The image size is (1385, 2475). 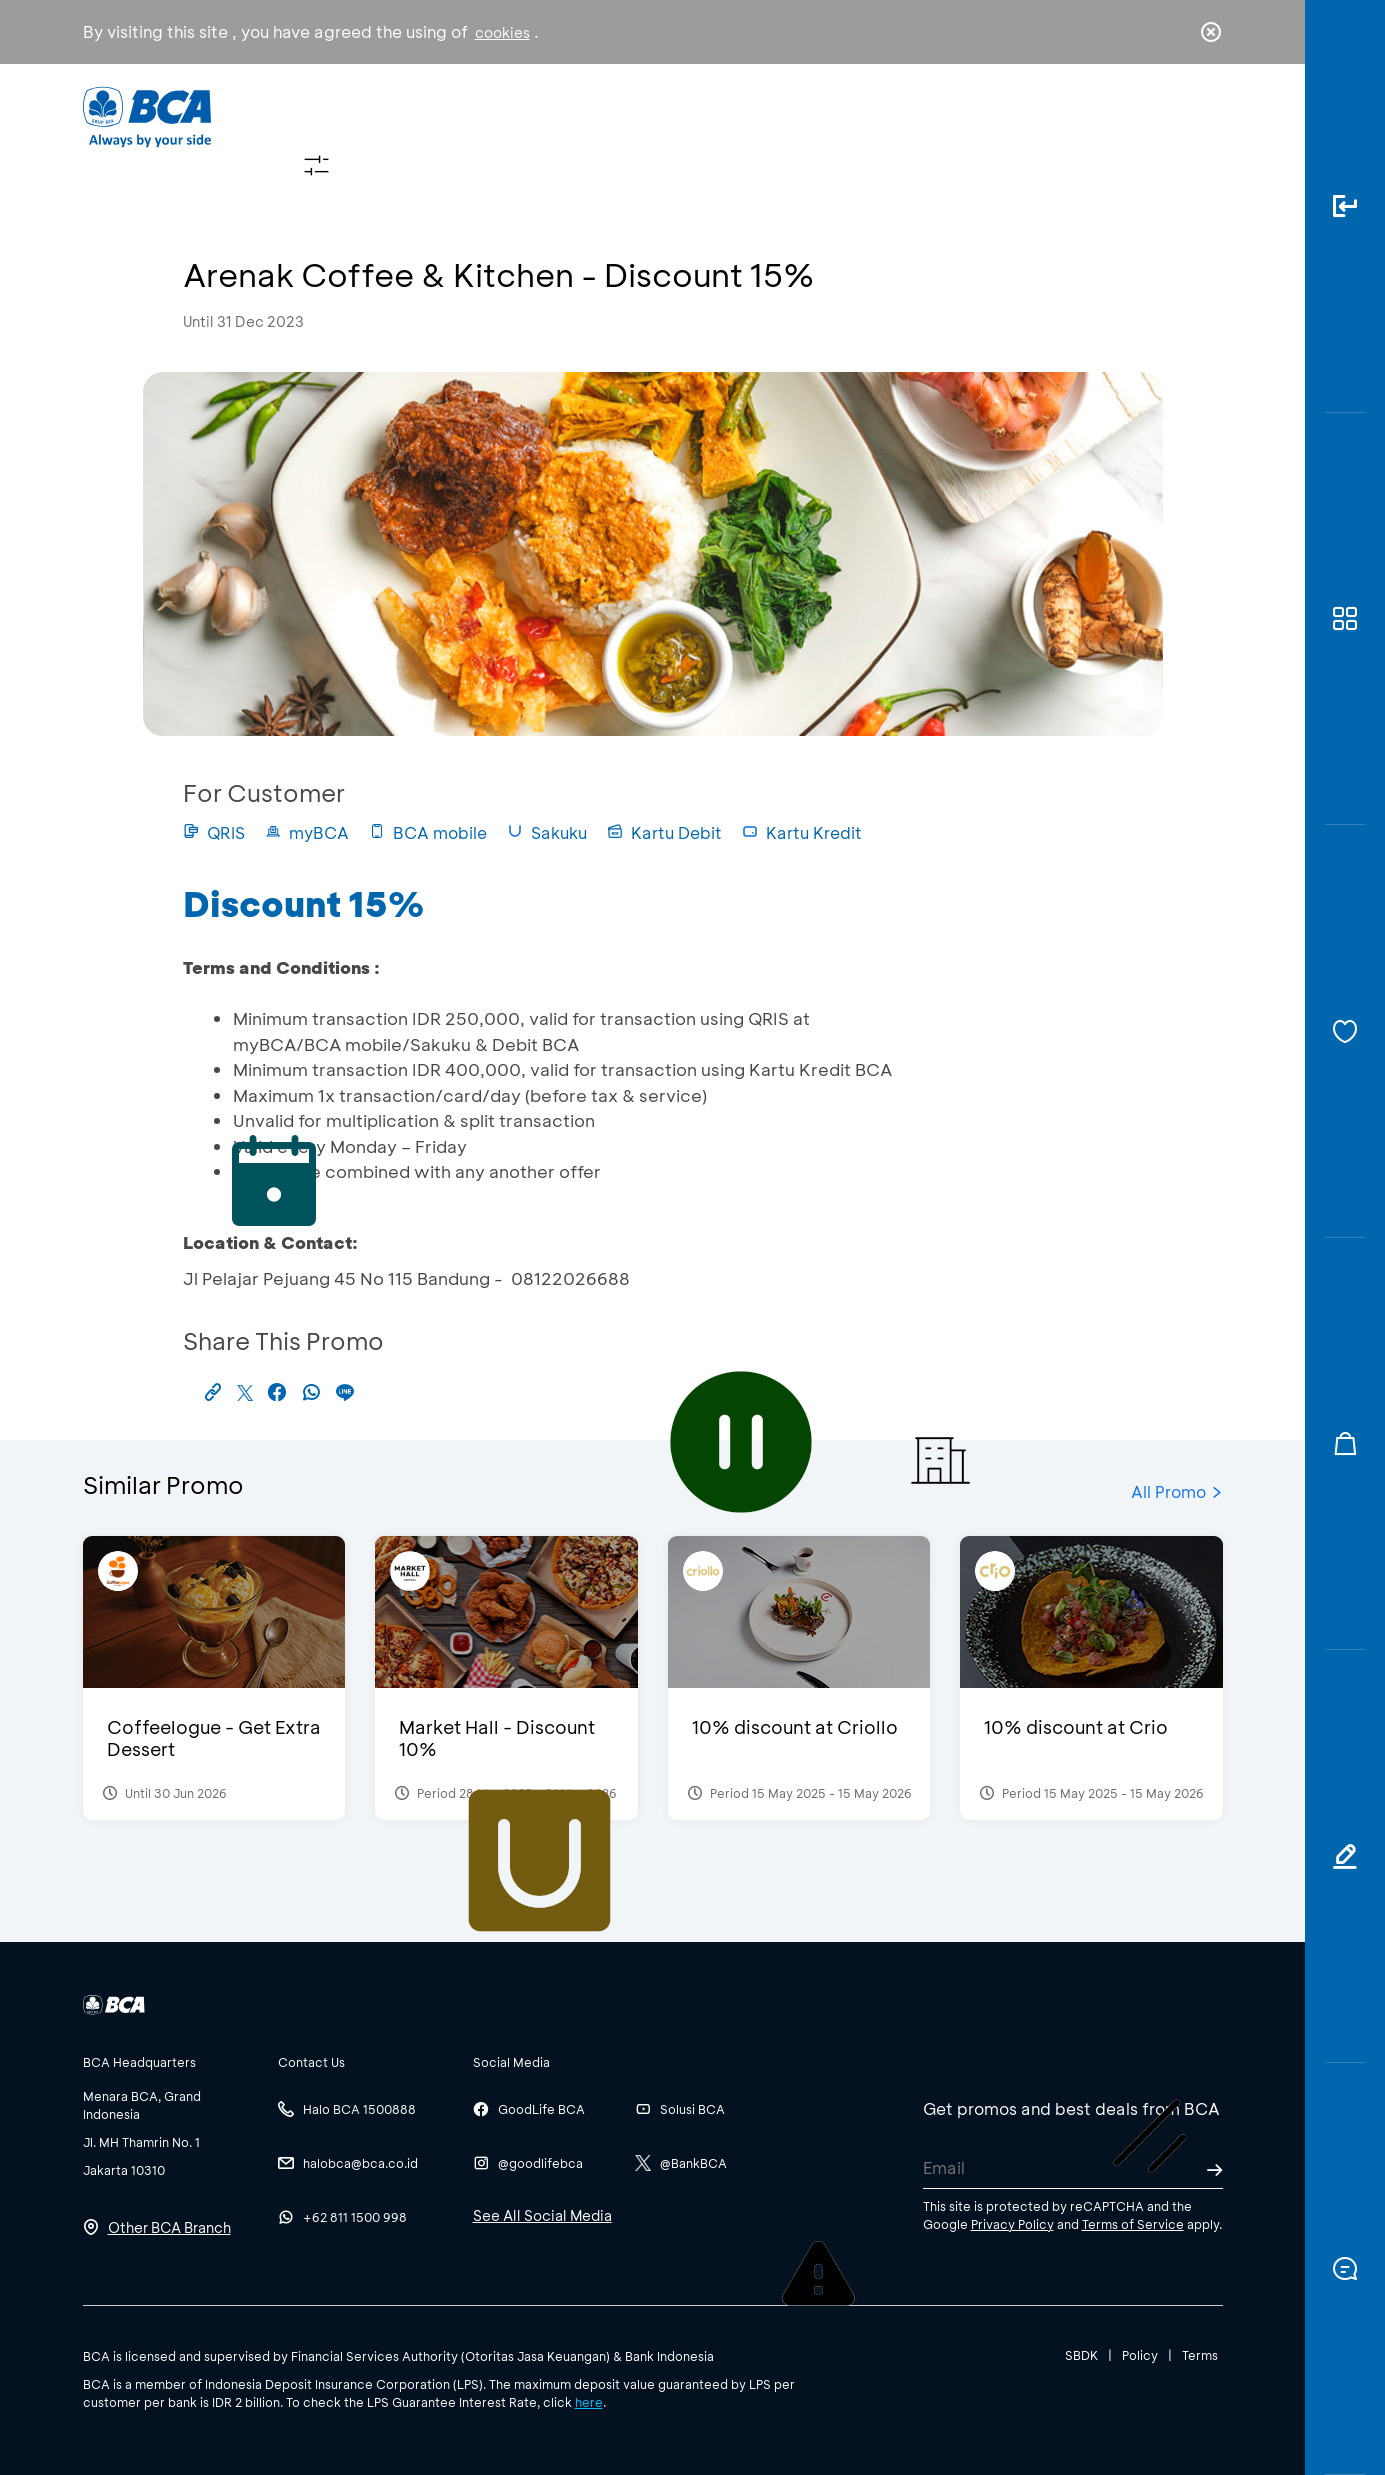 What do you see at coordinates (1151, 2137) in the screenshot?
I see `indicates a count or tally of two items` at bounding box center [1151, 2137].